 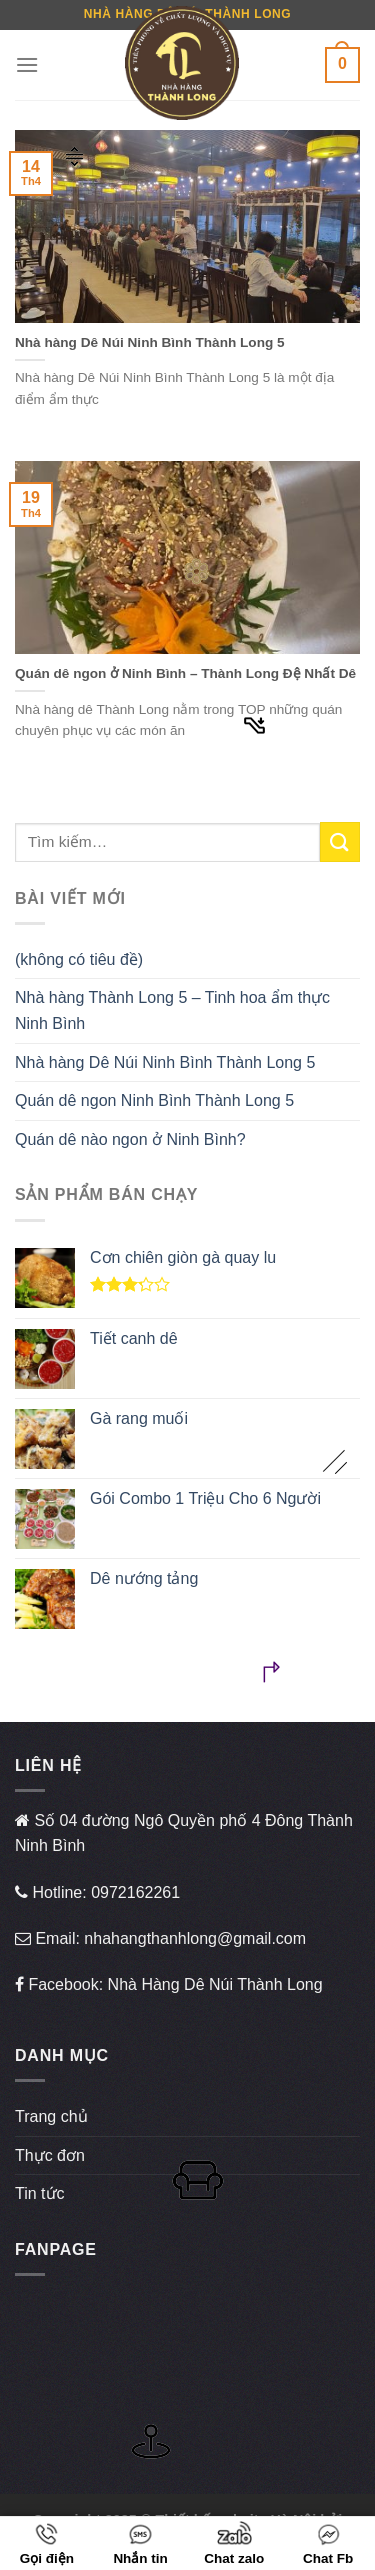 What do you see at coordinates (151, 2442) in the screenshot?
I see `mark a location on the map` at bounding box center [151, 2442].